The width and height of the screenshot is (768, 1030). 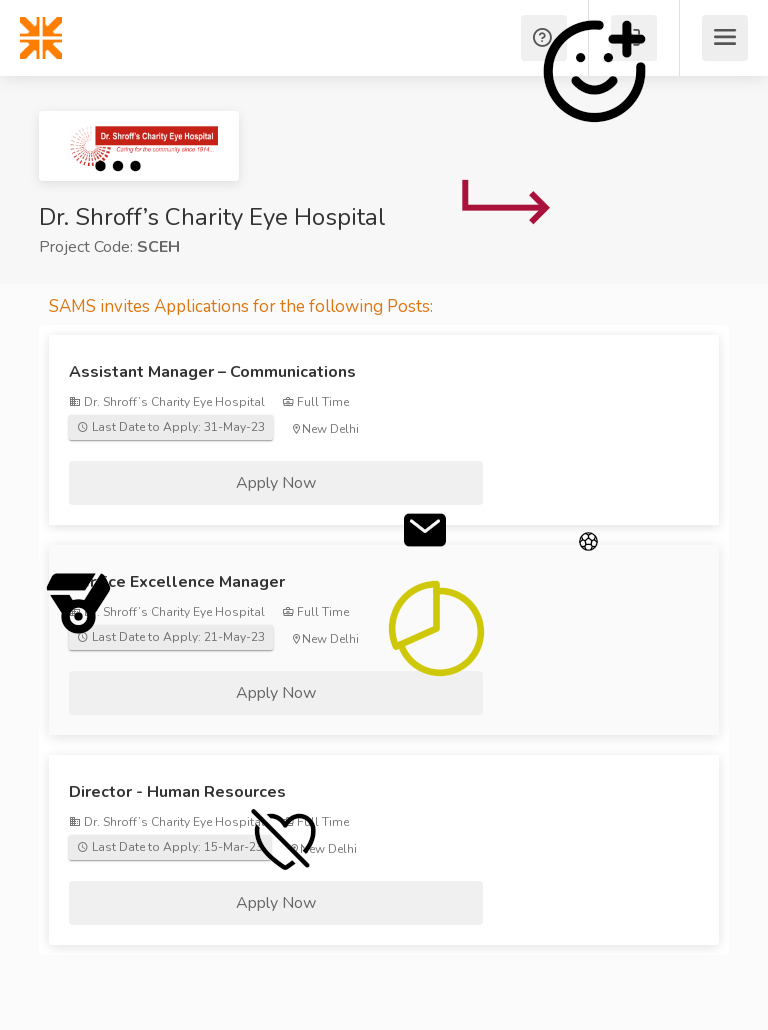 I want to click on forward or redirect a message, so click(x=505, y=201).